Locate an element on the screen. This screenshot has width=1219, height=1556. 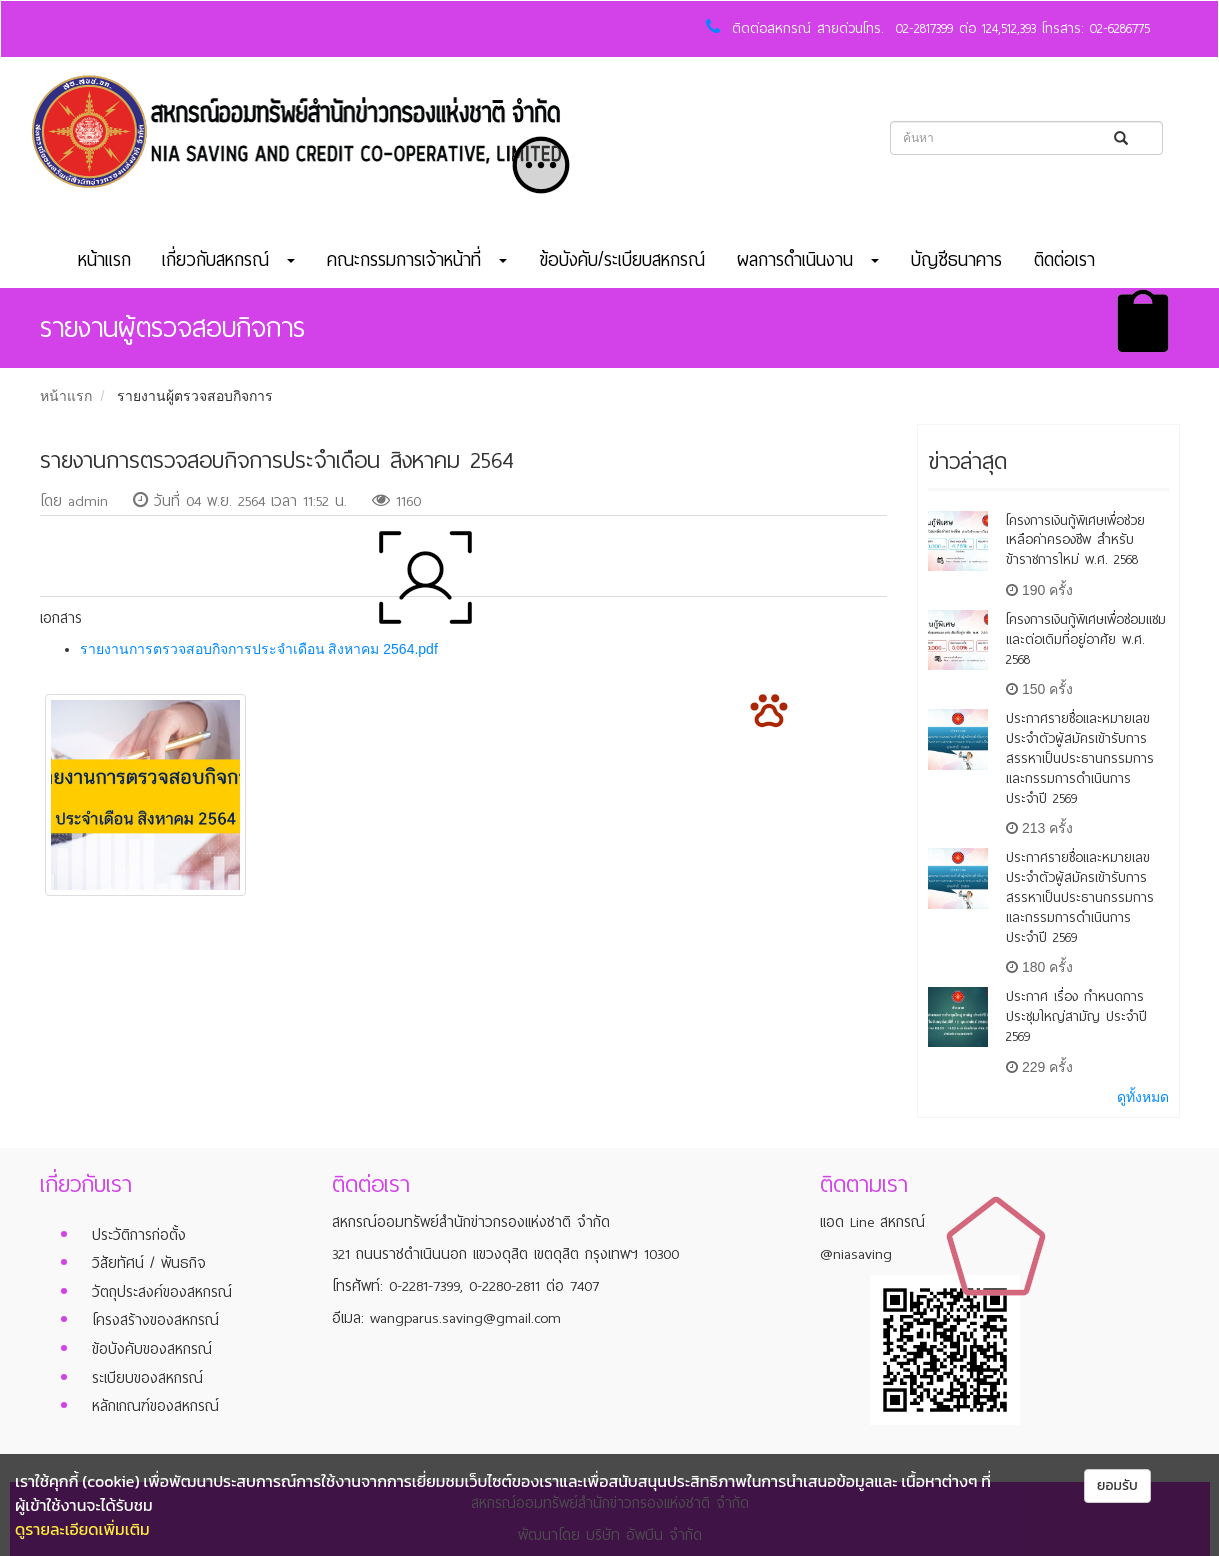
pentagon shape indicator is located at coordinates (996, 1250).